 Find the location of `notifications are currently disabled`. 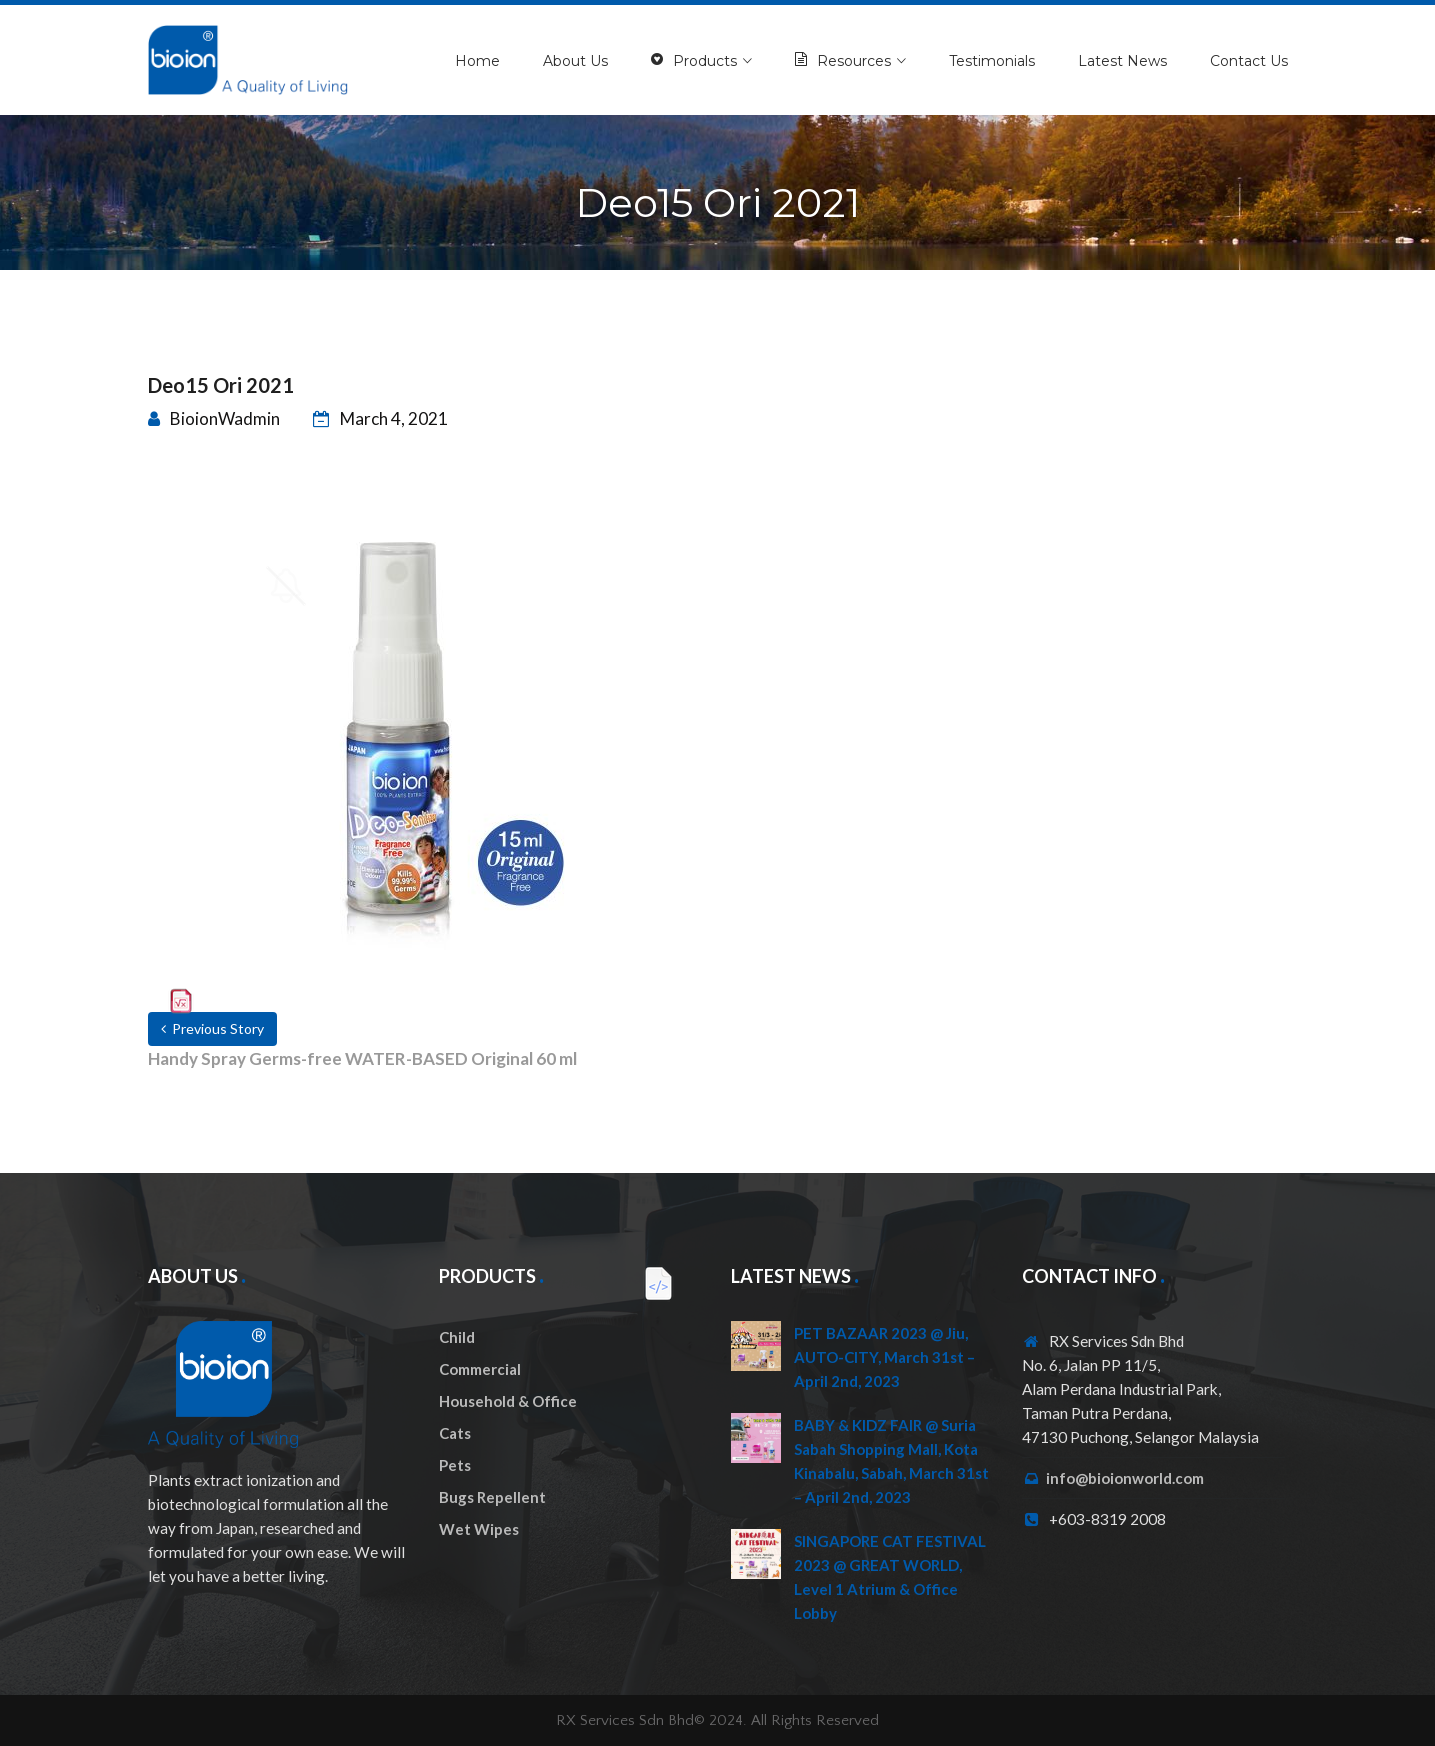

notifications are currently disabled is located at coordinates (286, 586).